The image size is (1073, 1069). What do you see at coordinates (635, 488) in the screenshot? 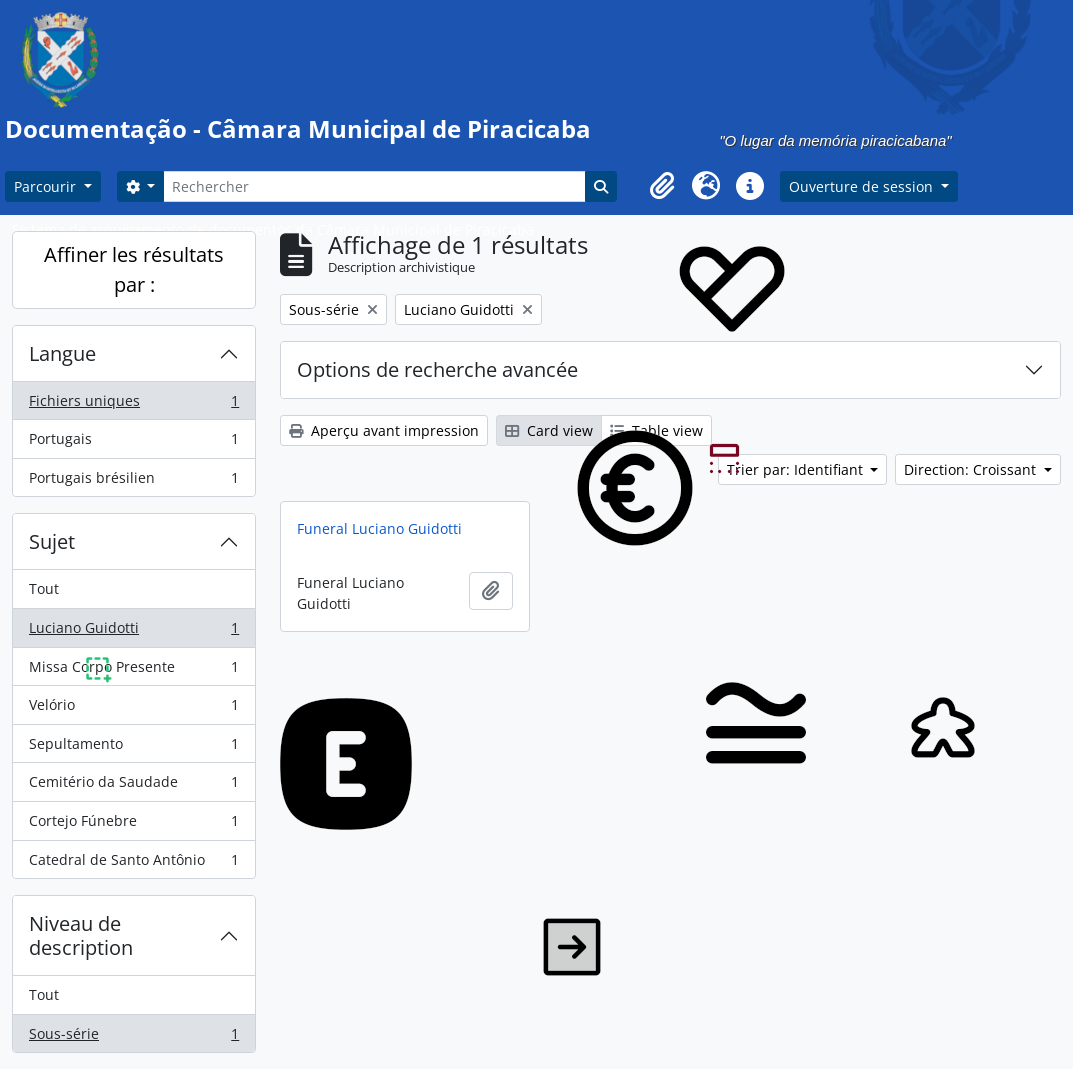
I see `view balance in euros` at bounding box center [635, 488].